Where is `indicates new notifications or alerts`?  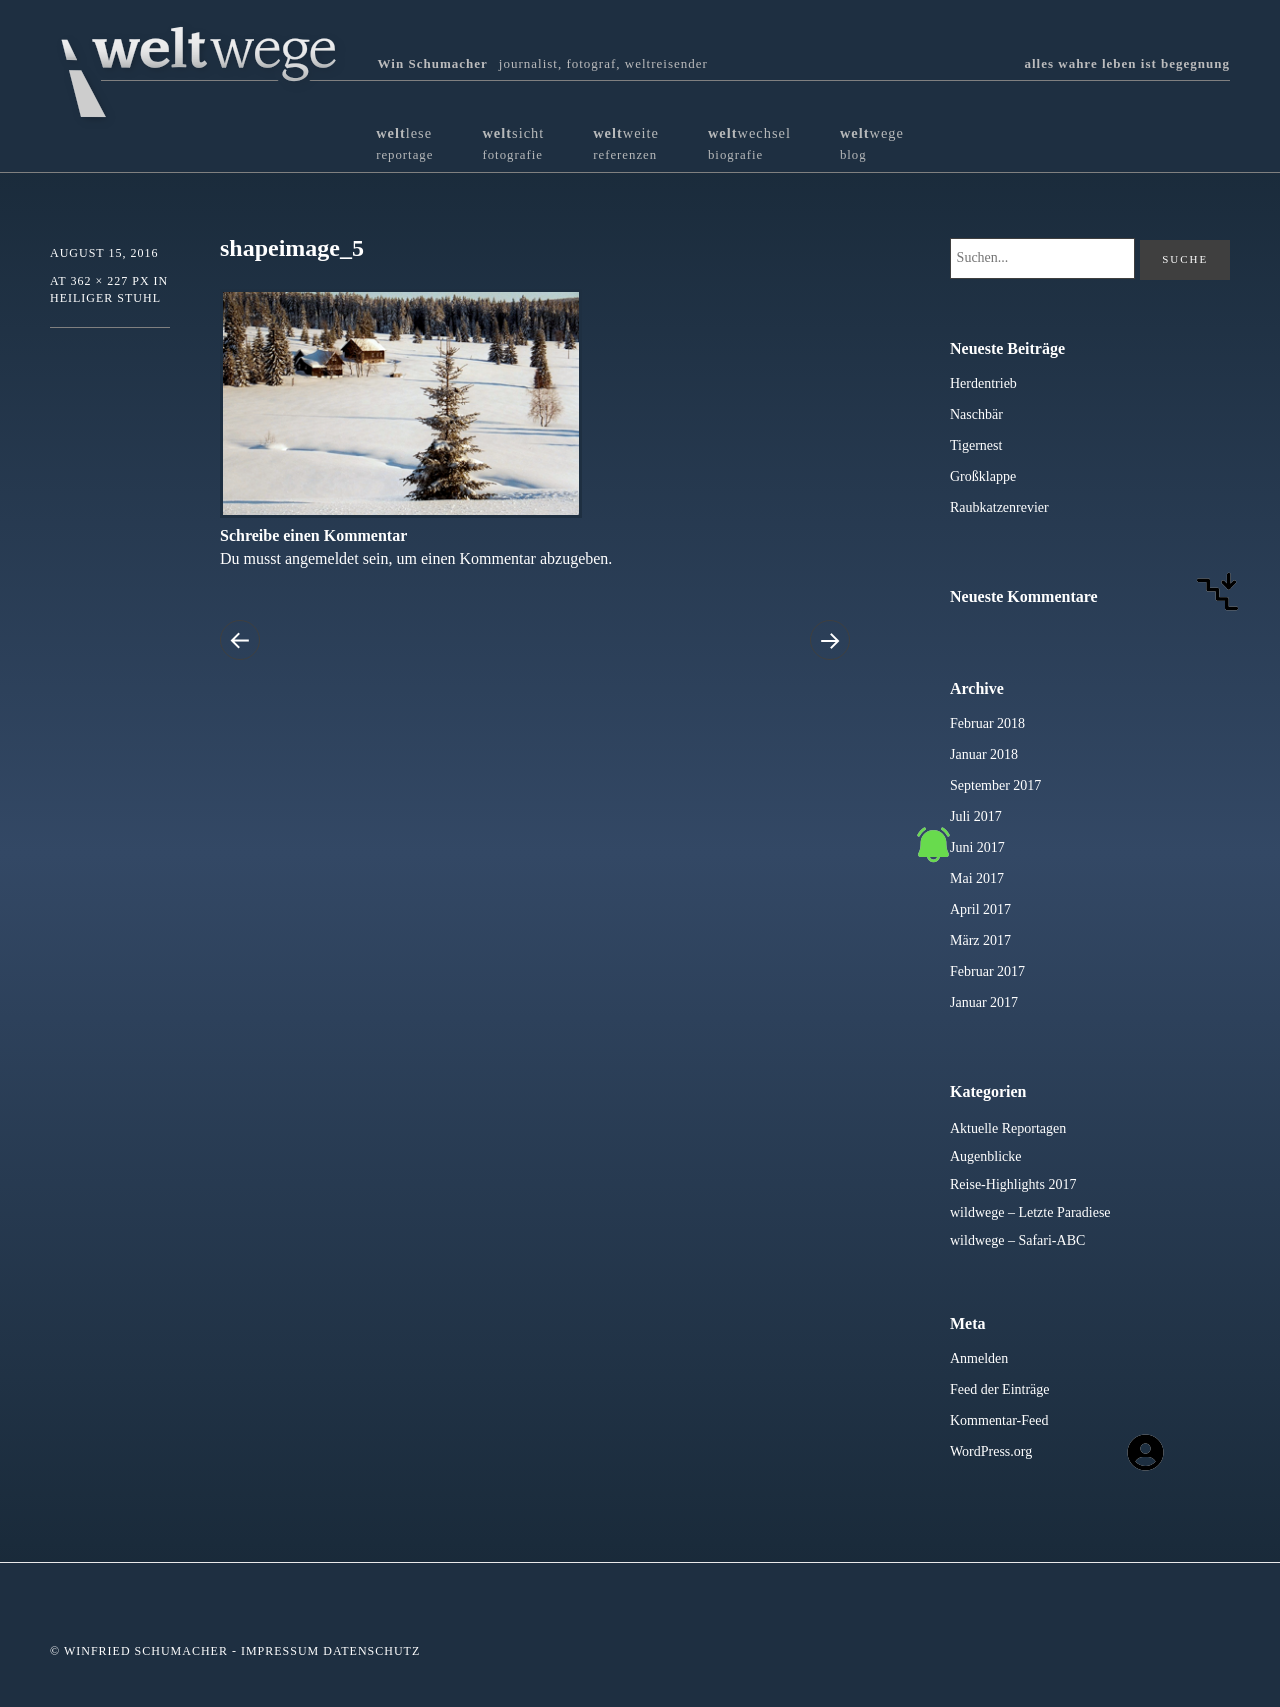 indicates new notifications or alerts is located at coordinates (933, 845).